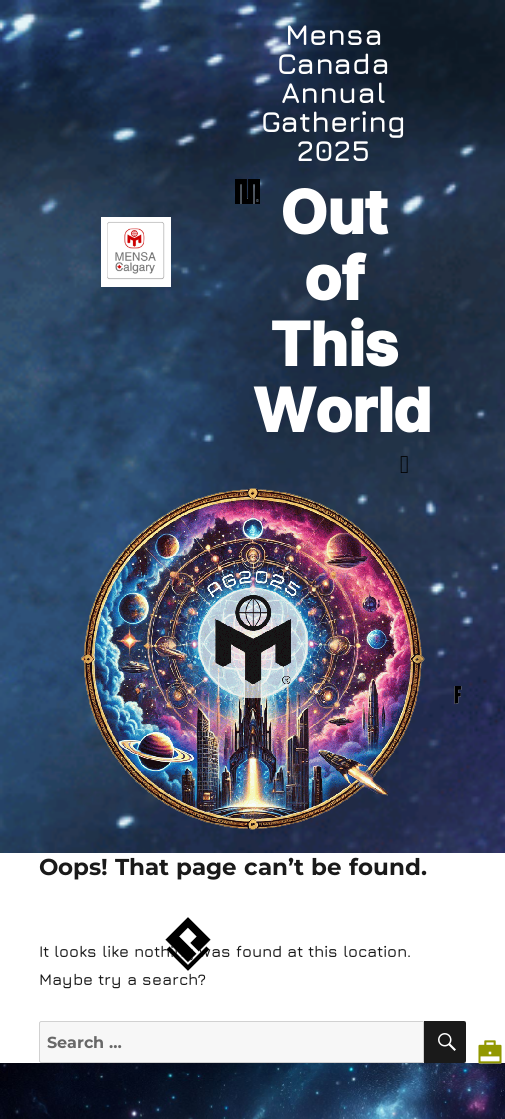 Image resolution: width=505 pixels, height=1119 pixels. Describe the element at coordinates (188, 944) in the screenshot. I see `open Visual Paradigm application` at that location.